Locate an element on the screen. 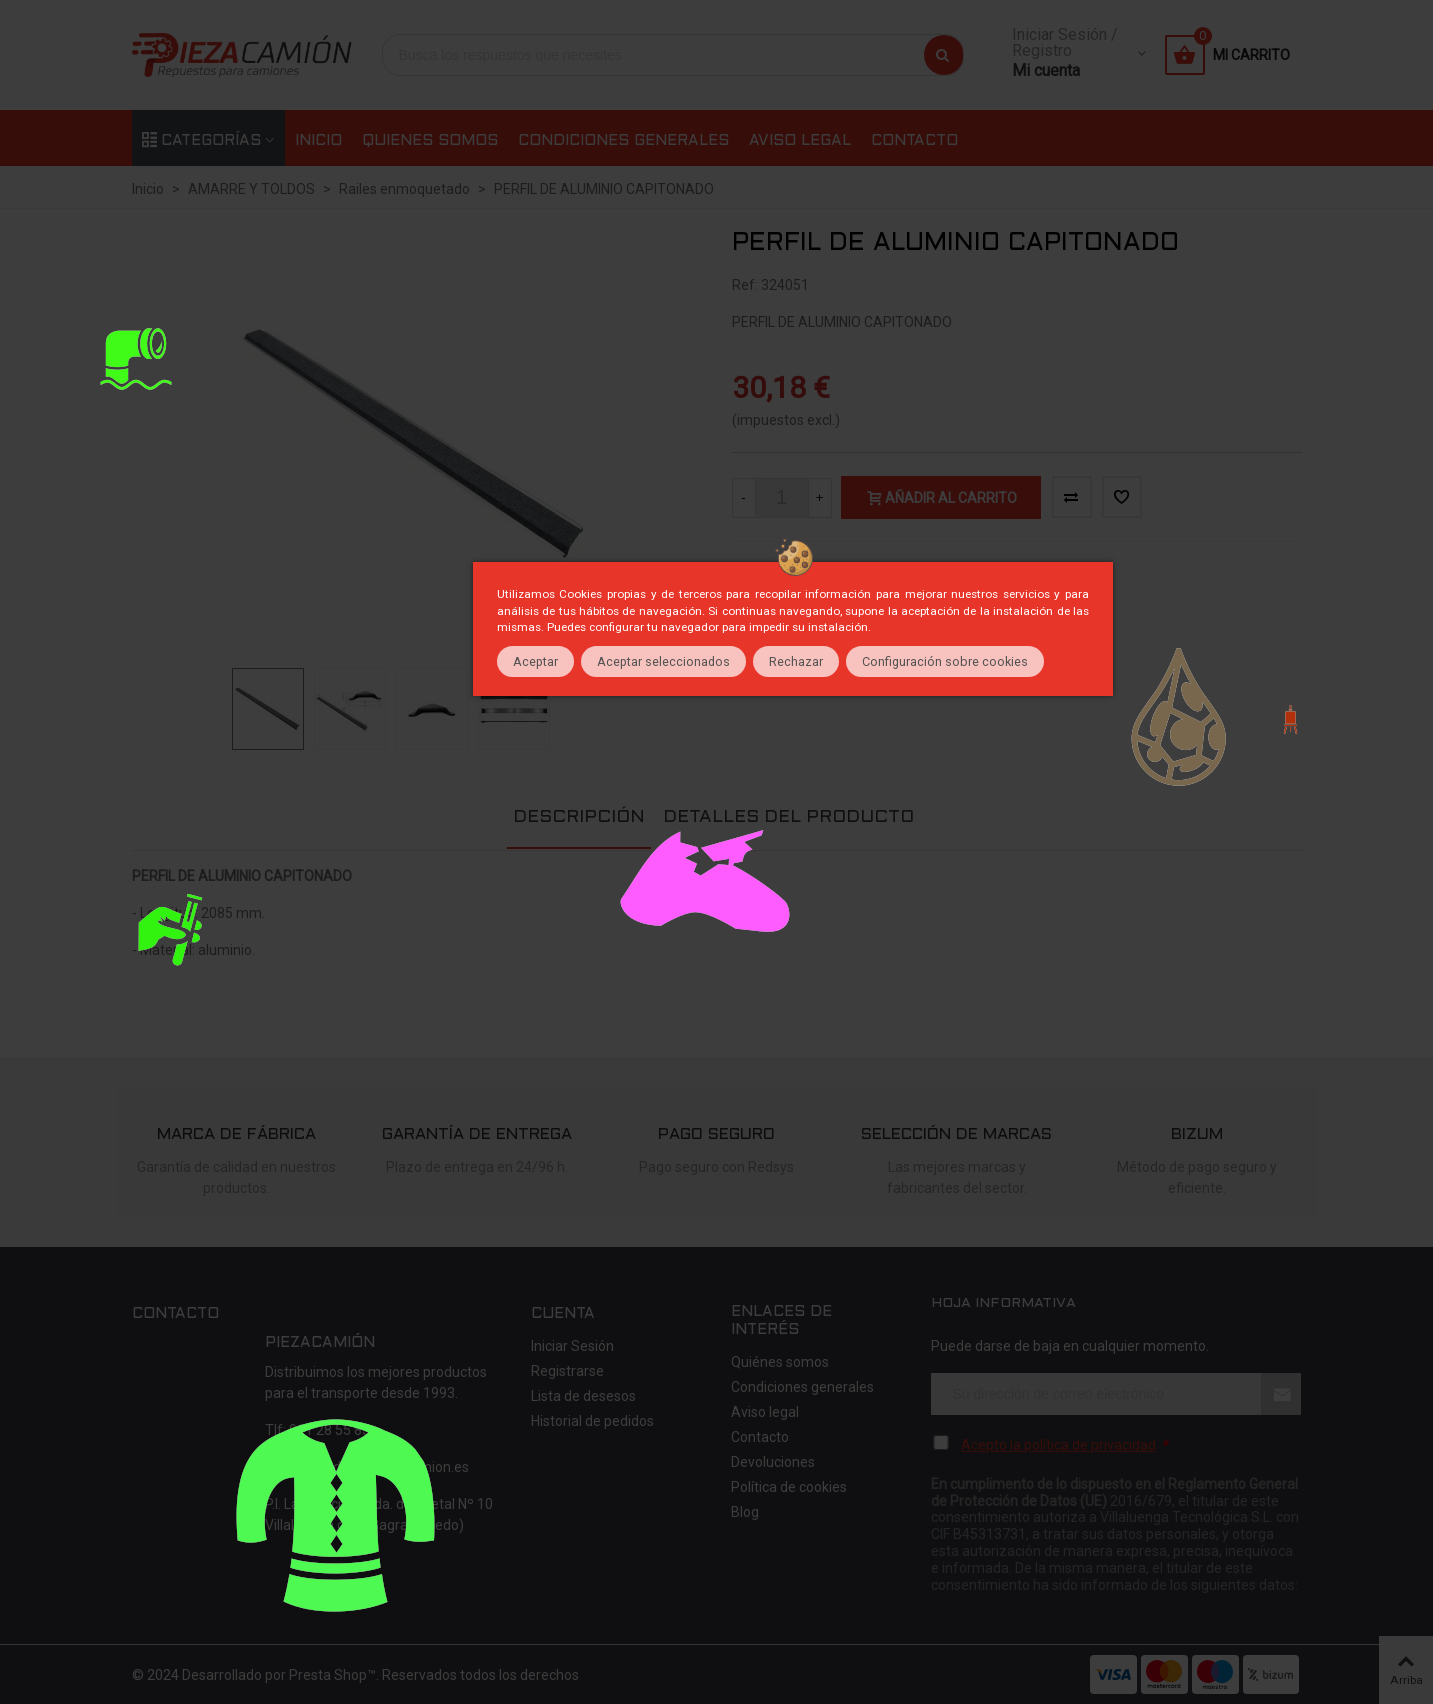  view submarine or underwater game mode is located at coordinates (136, 359).